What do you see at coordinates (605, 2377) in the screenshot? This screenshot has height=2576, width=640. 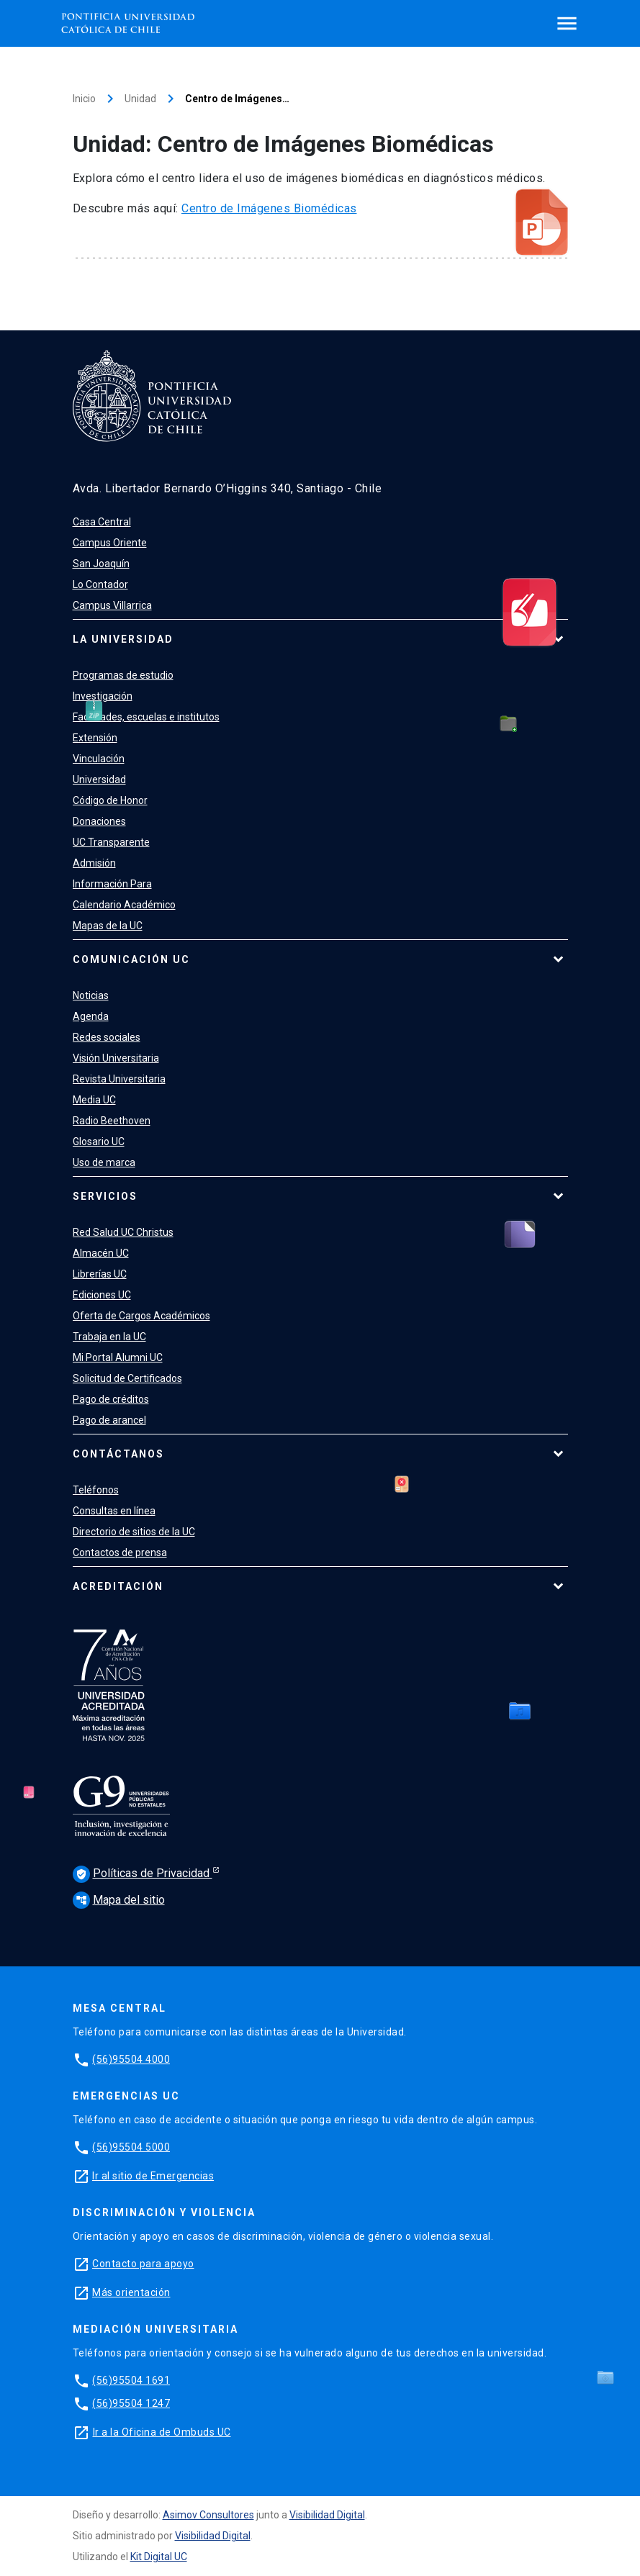 I see `access the public folder for shared files` at bounding box center [605, 2377].